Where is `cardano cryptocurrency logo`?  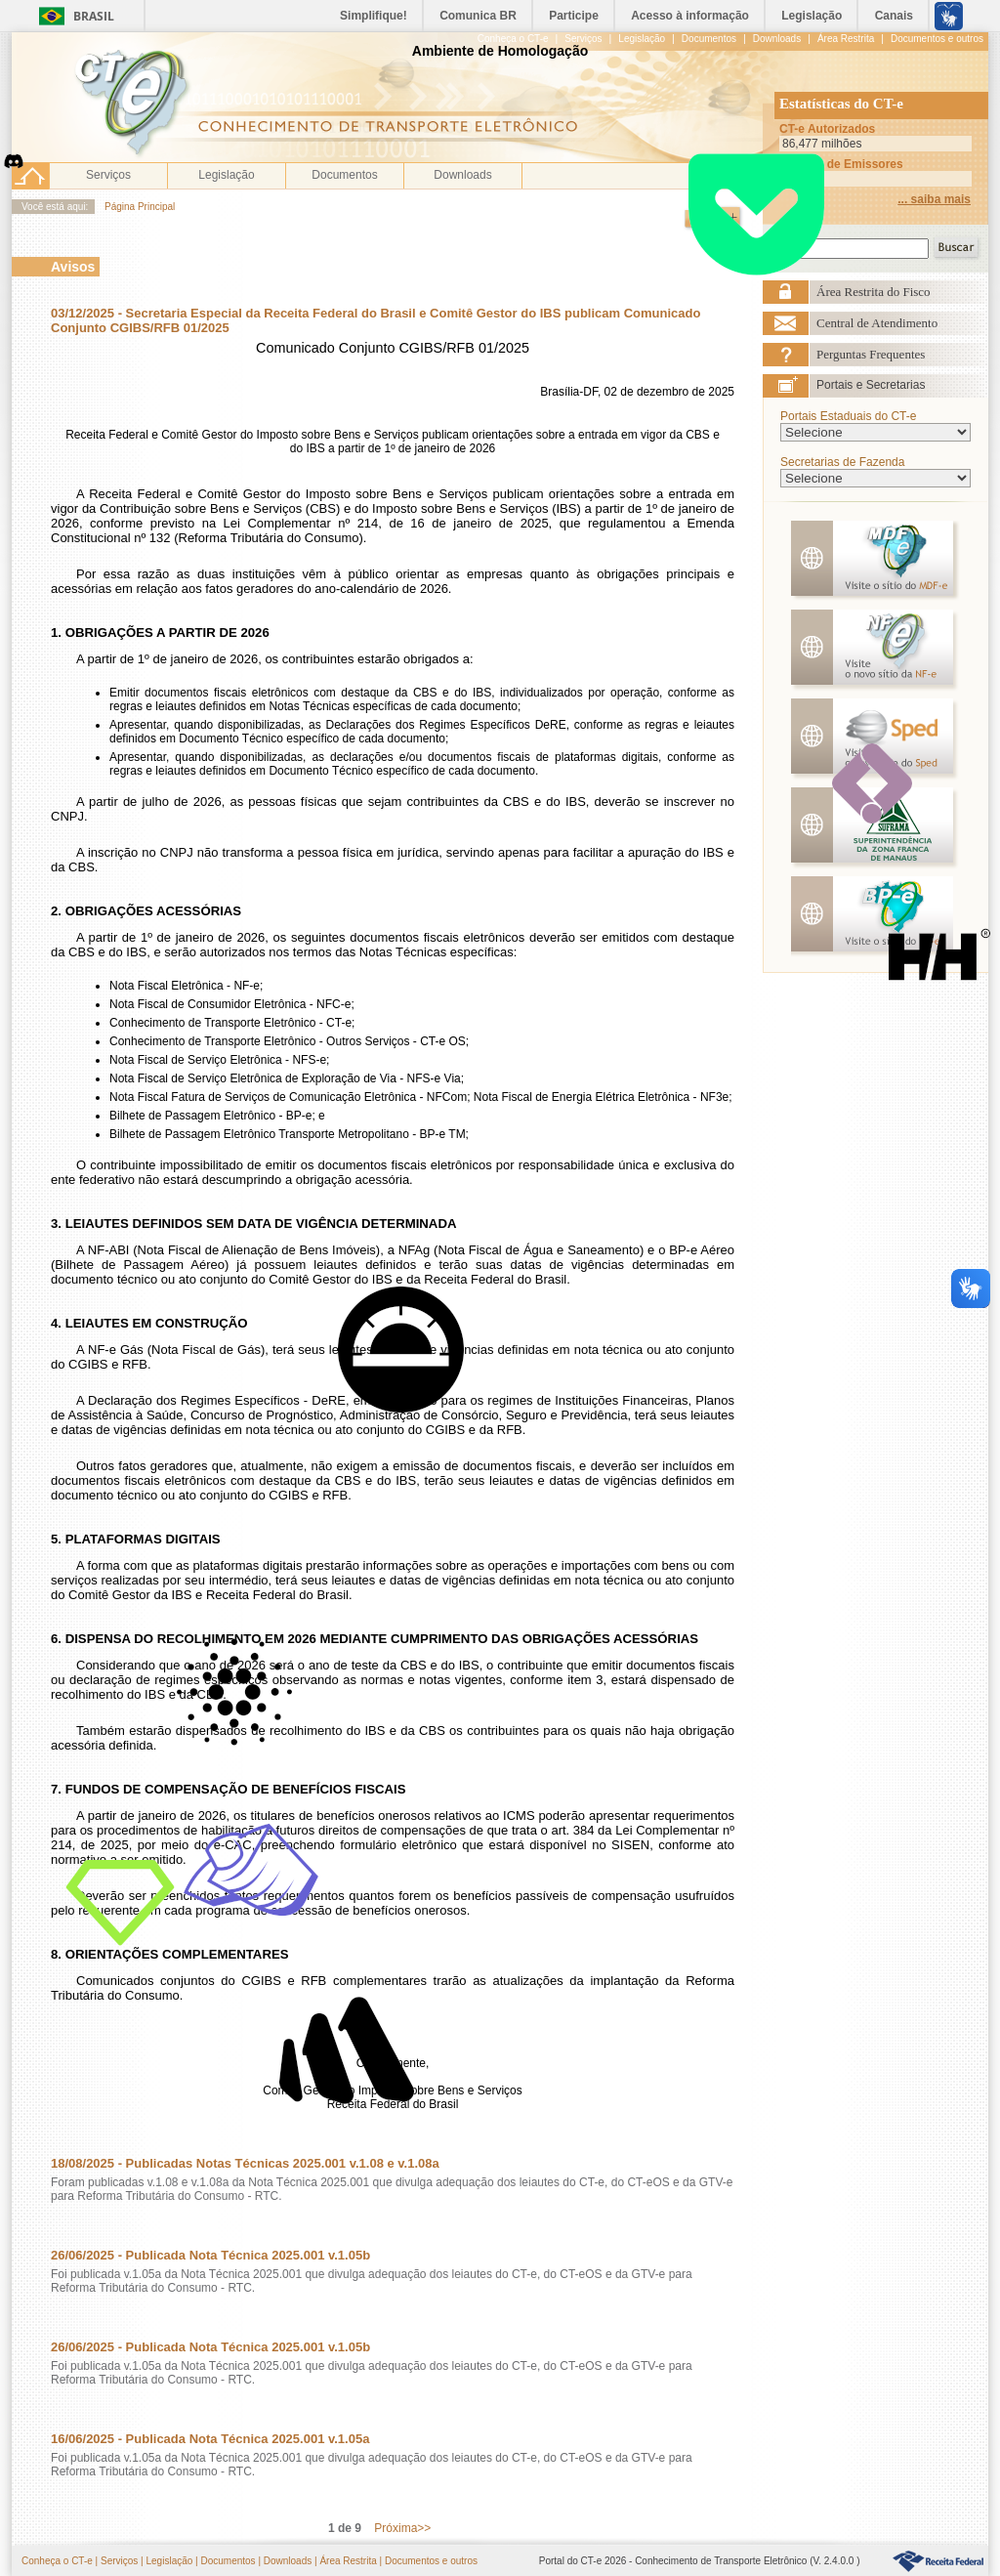
cardano cryptocurrency logo is located at coordinates (234, 1692).